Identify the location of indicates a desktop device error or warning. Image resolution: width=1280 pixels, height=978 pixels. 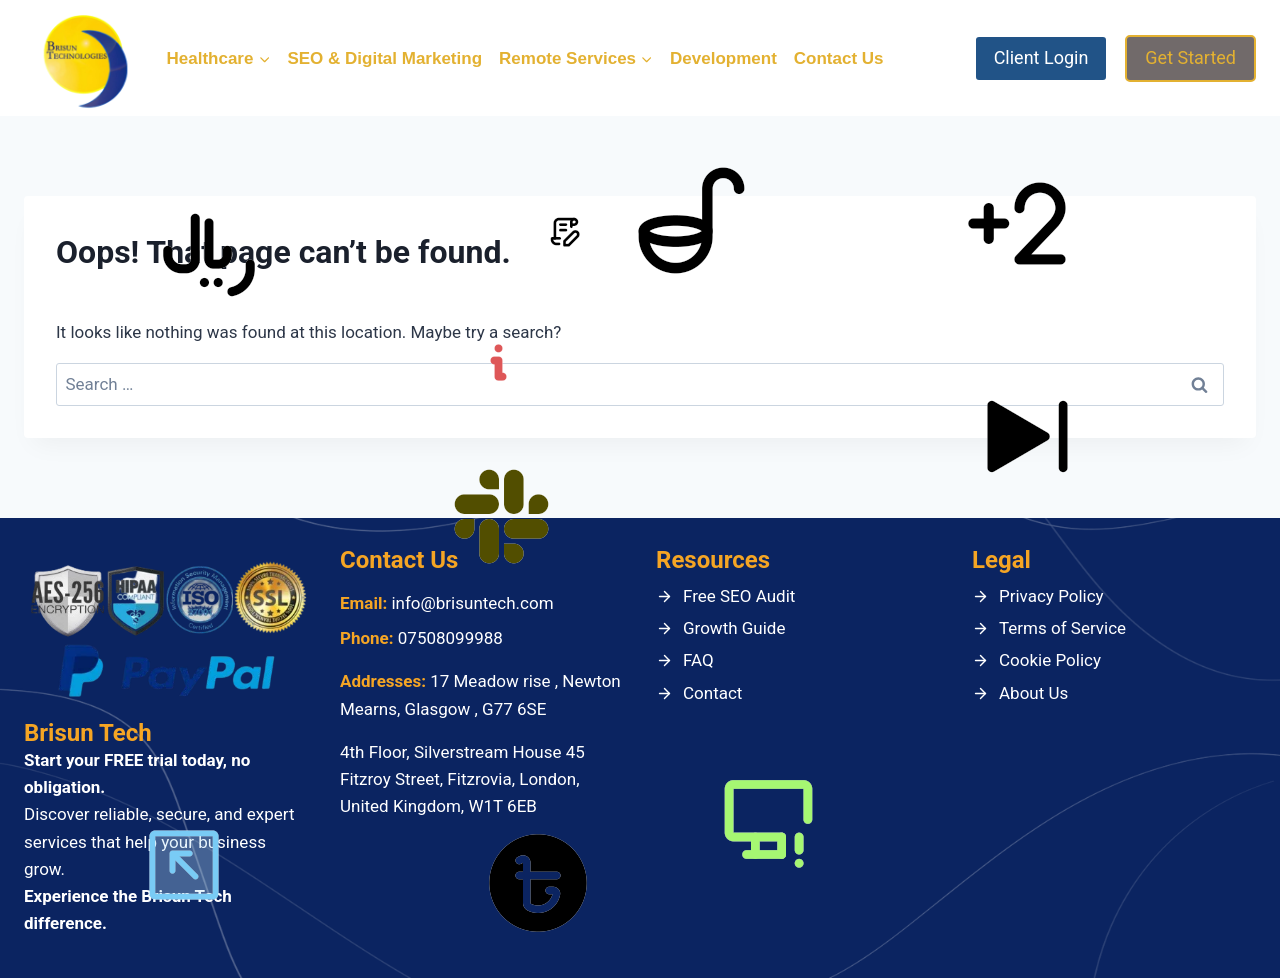
(768, 819).